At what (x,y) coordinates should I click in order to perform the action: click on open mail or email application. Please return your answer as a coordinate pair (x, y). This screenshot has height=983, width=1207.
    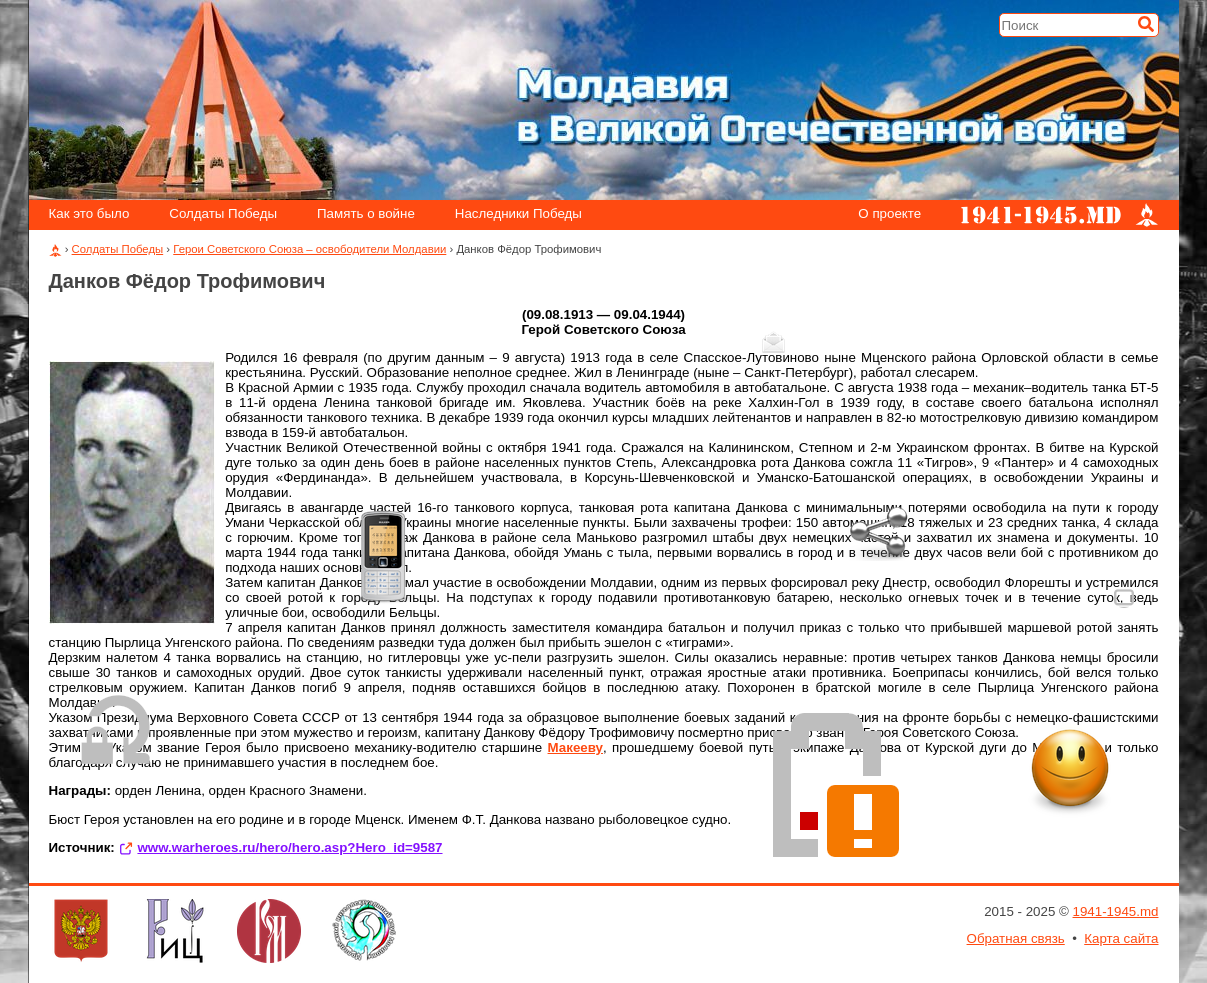
    Looking at the image, I should click on (773, 342).